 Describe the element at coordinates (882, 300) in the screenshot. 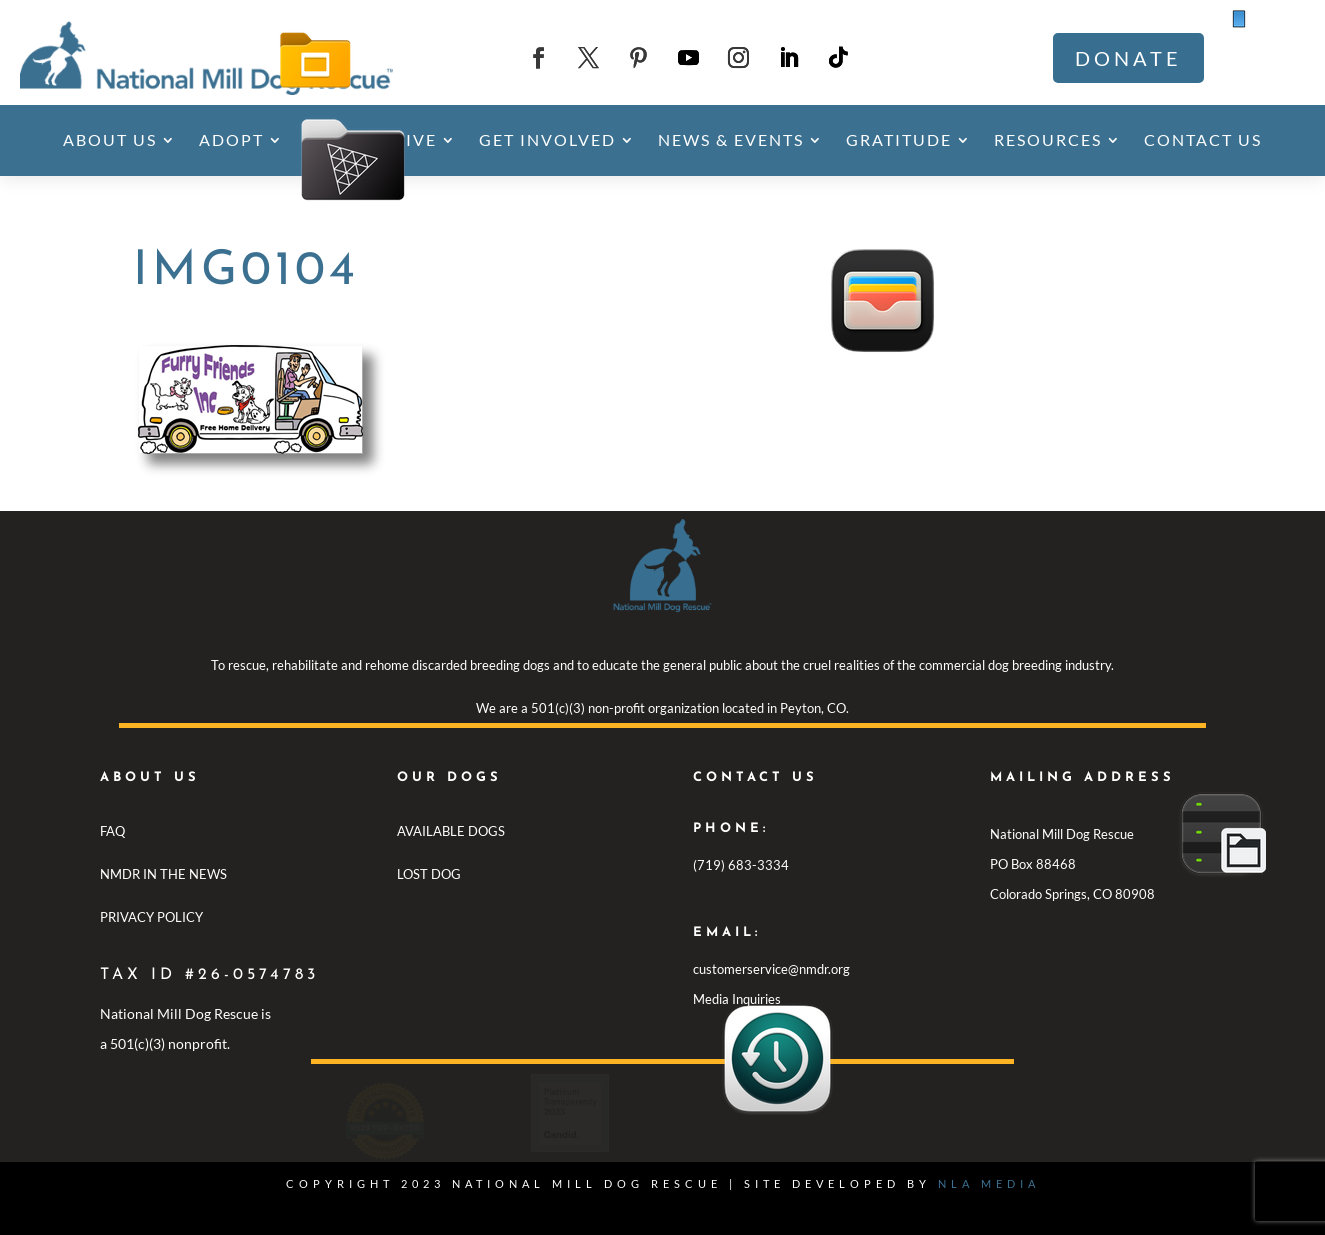

I see `open apple wallet app` at that location.